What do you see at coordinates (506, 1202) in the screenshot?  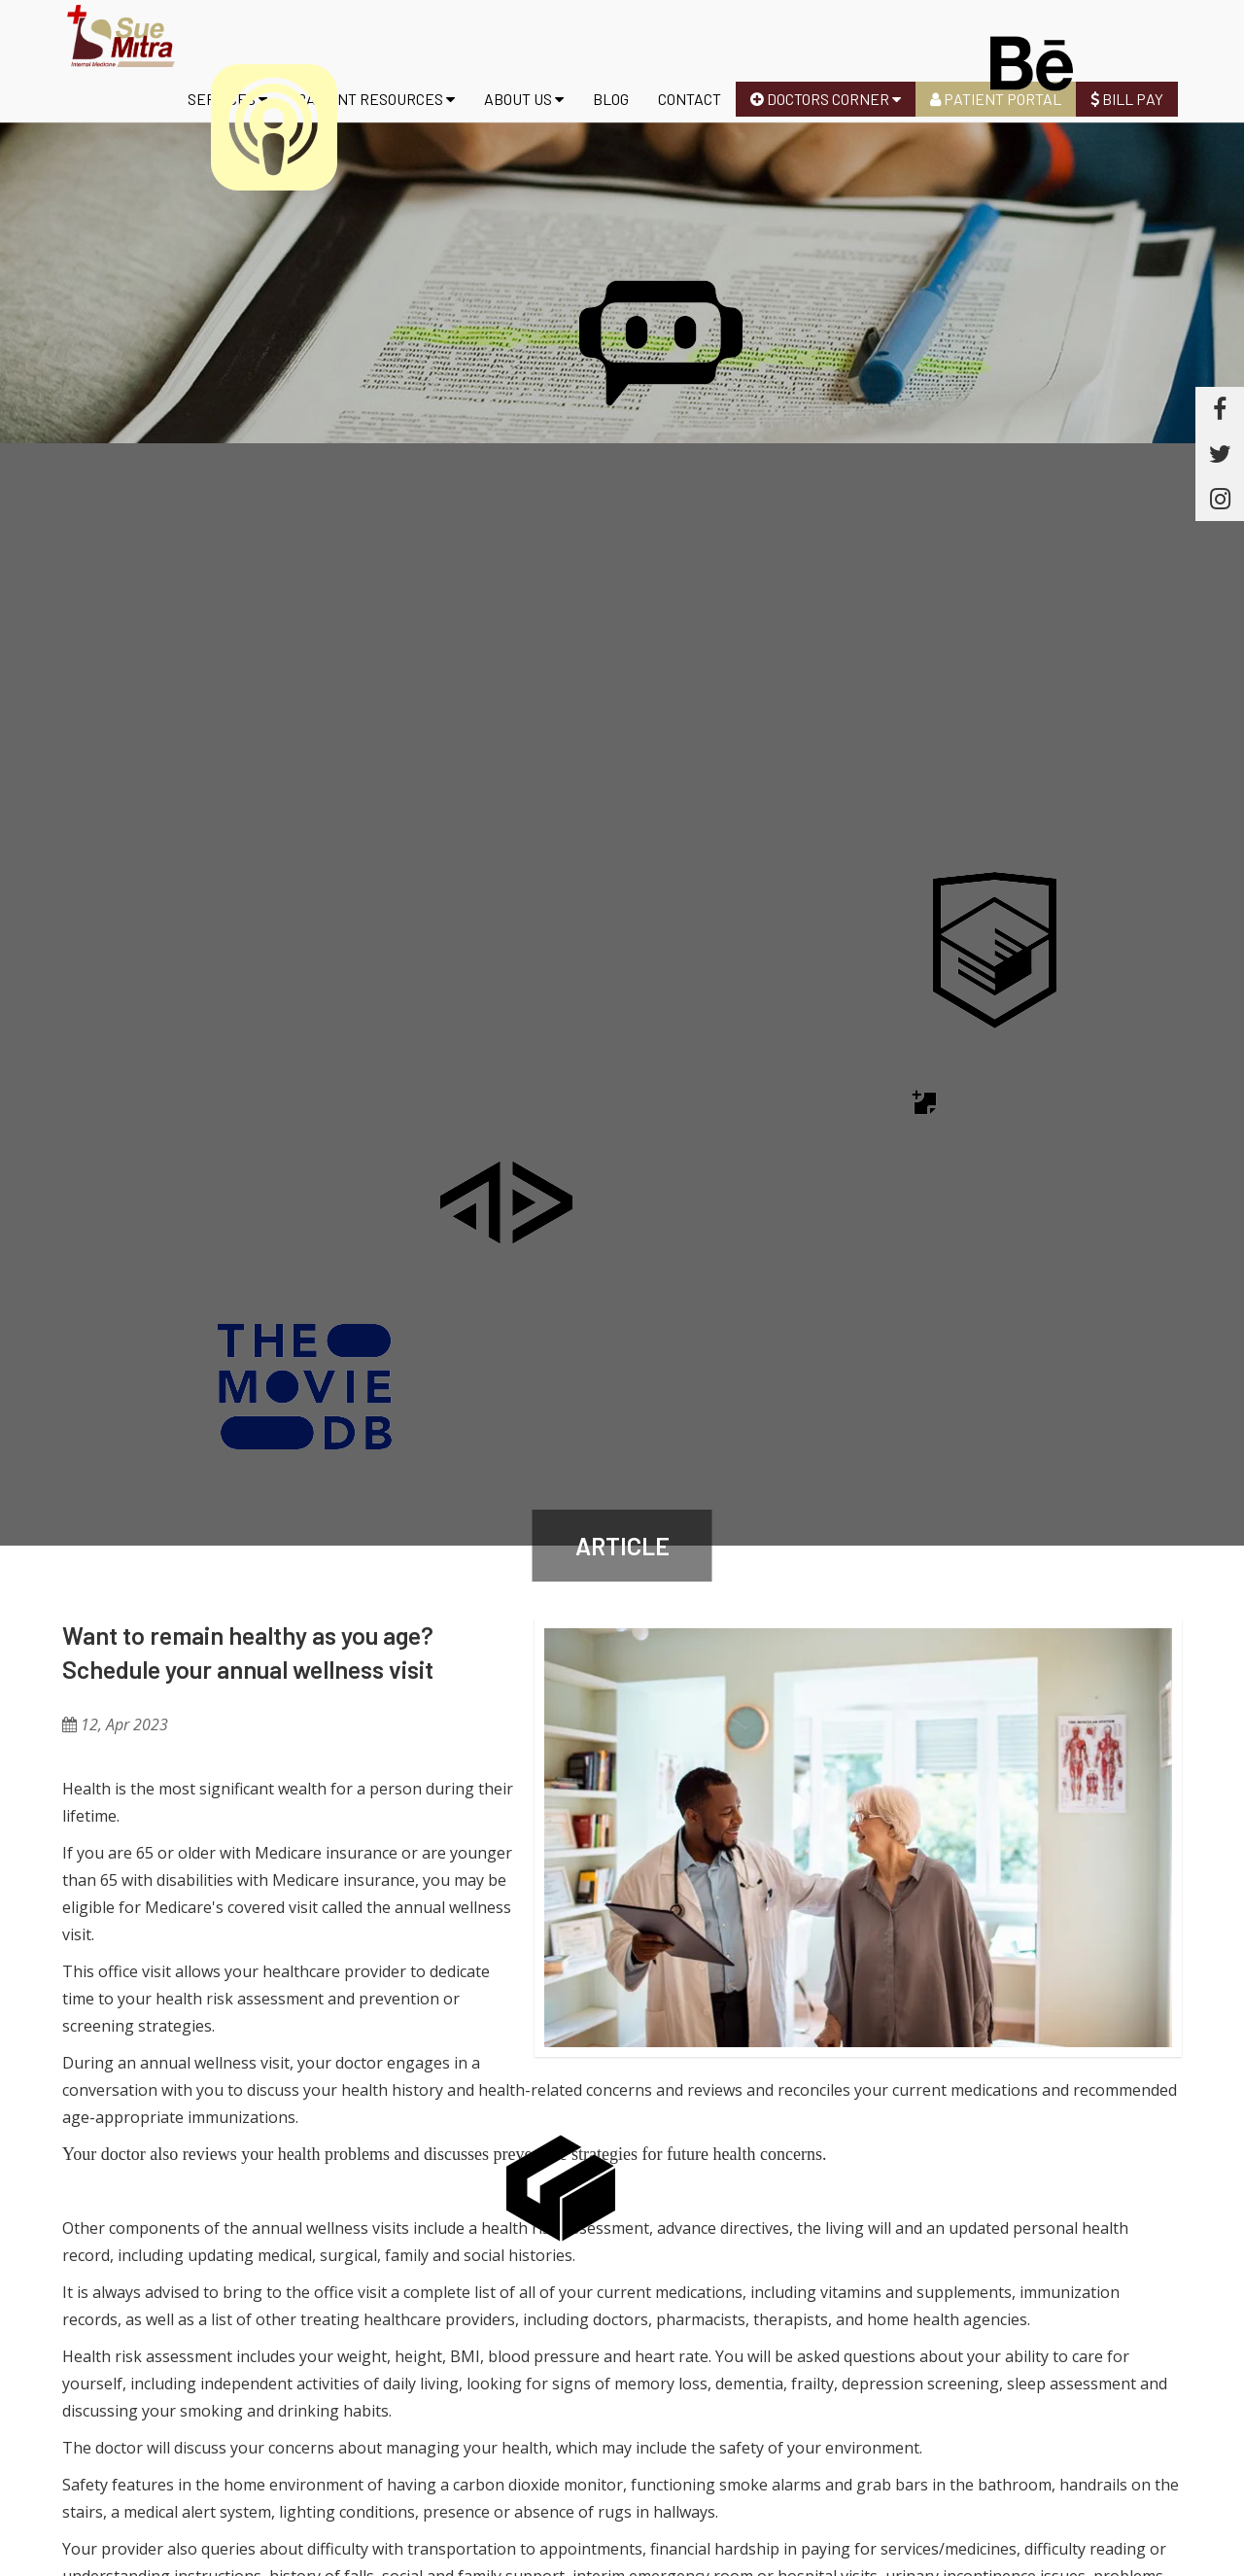 I see `activitypub protocol logo` at bounding box center [506, 1202].